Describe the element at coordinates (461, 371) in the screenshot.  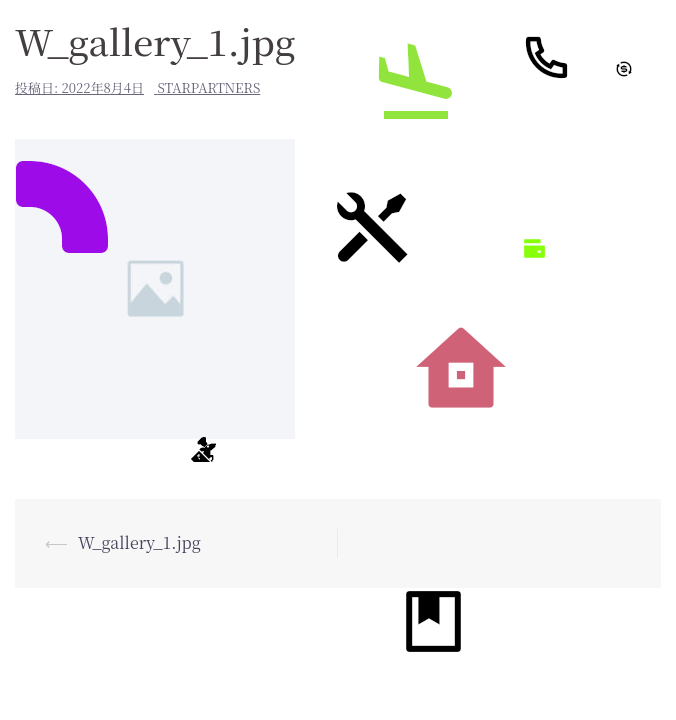
I see `navigate to home screen` at that location.